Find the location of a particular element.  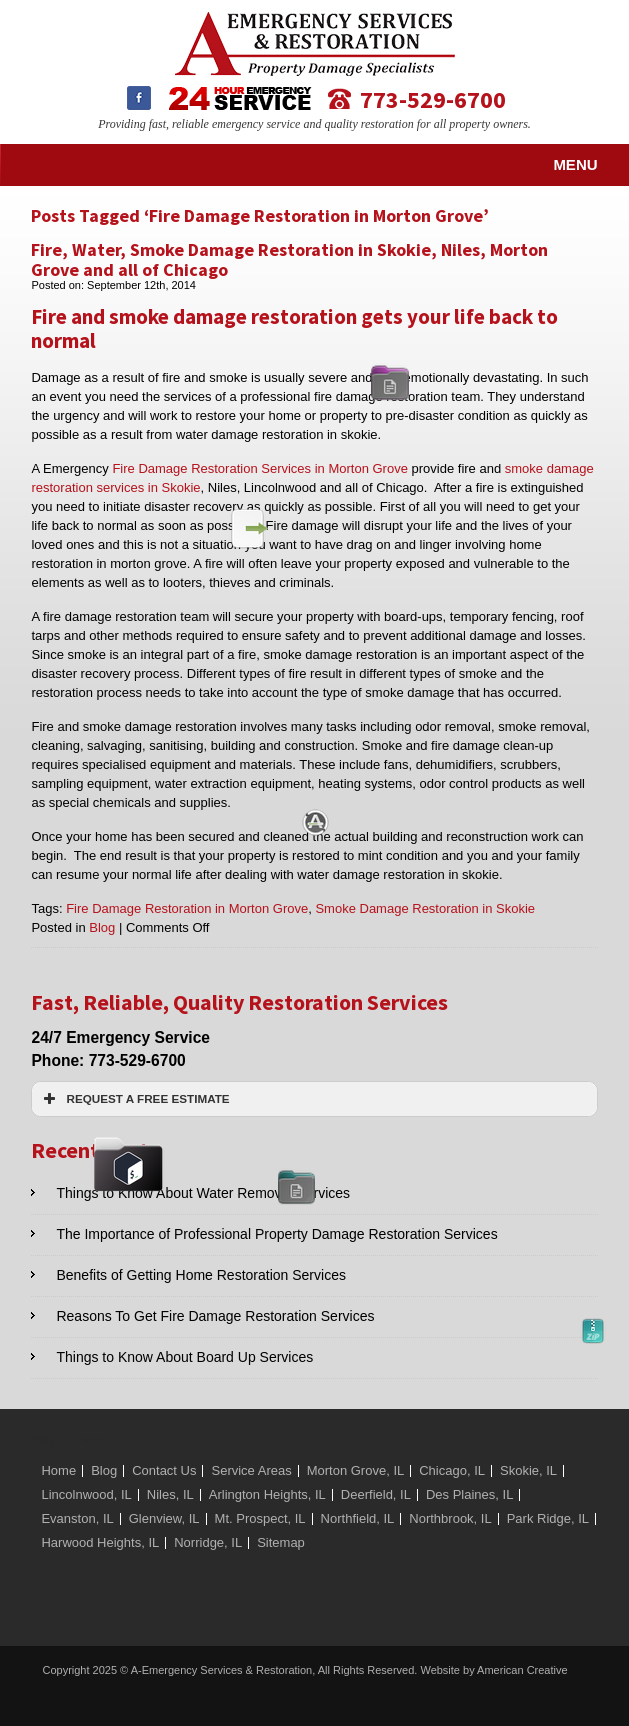

export document to another location is located at coordinates (247, 528).